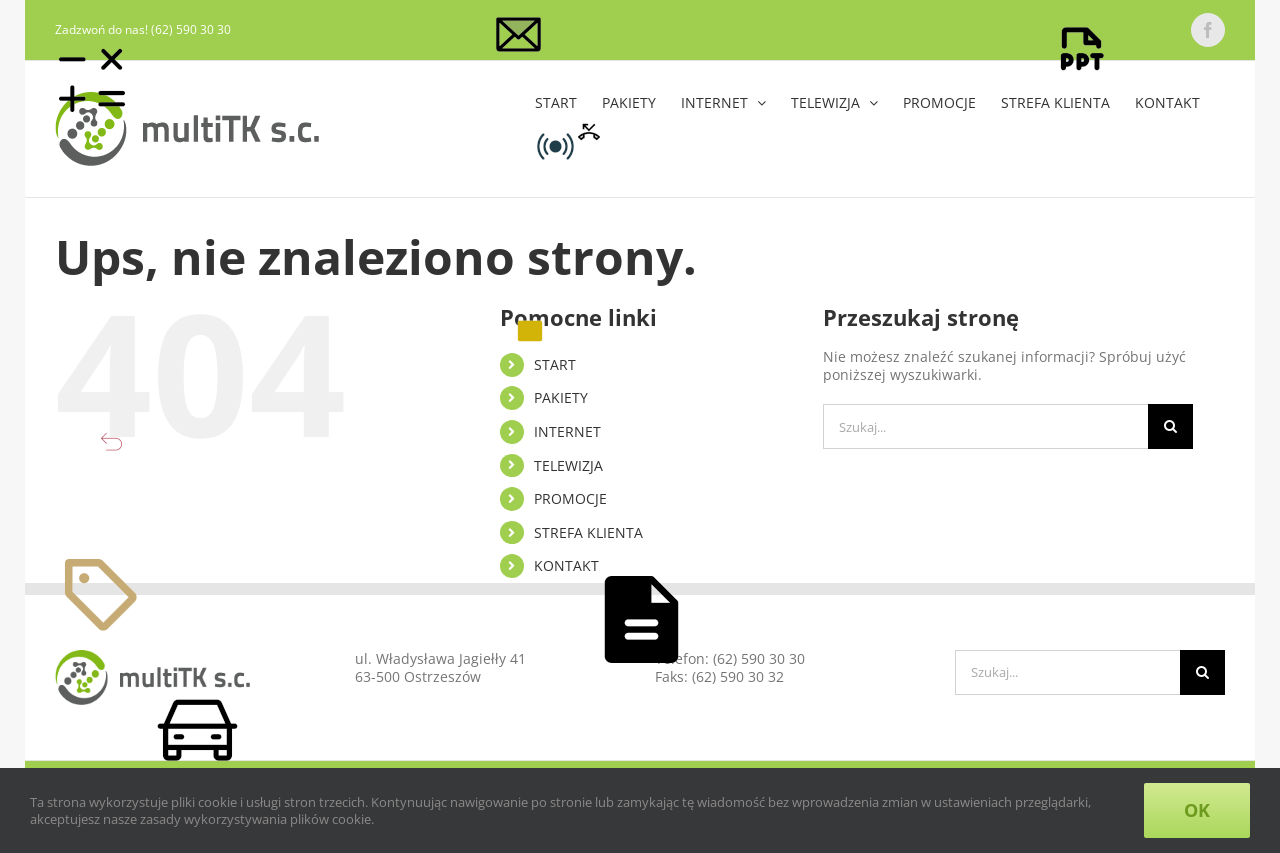 This screenshot has width=1280, height=853. What do you see at coordinates (197, 731) in the screenshot?
I see `access vehicle or car-related features` at bounding box center [197, 731].